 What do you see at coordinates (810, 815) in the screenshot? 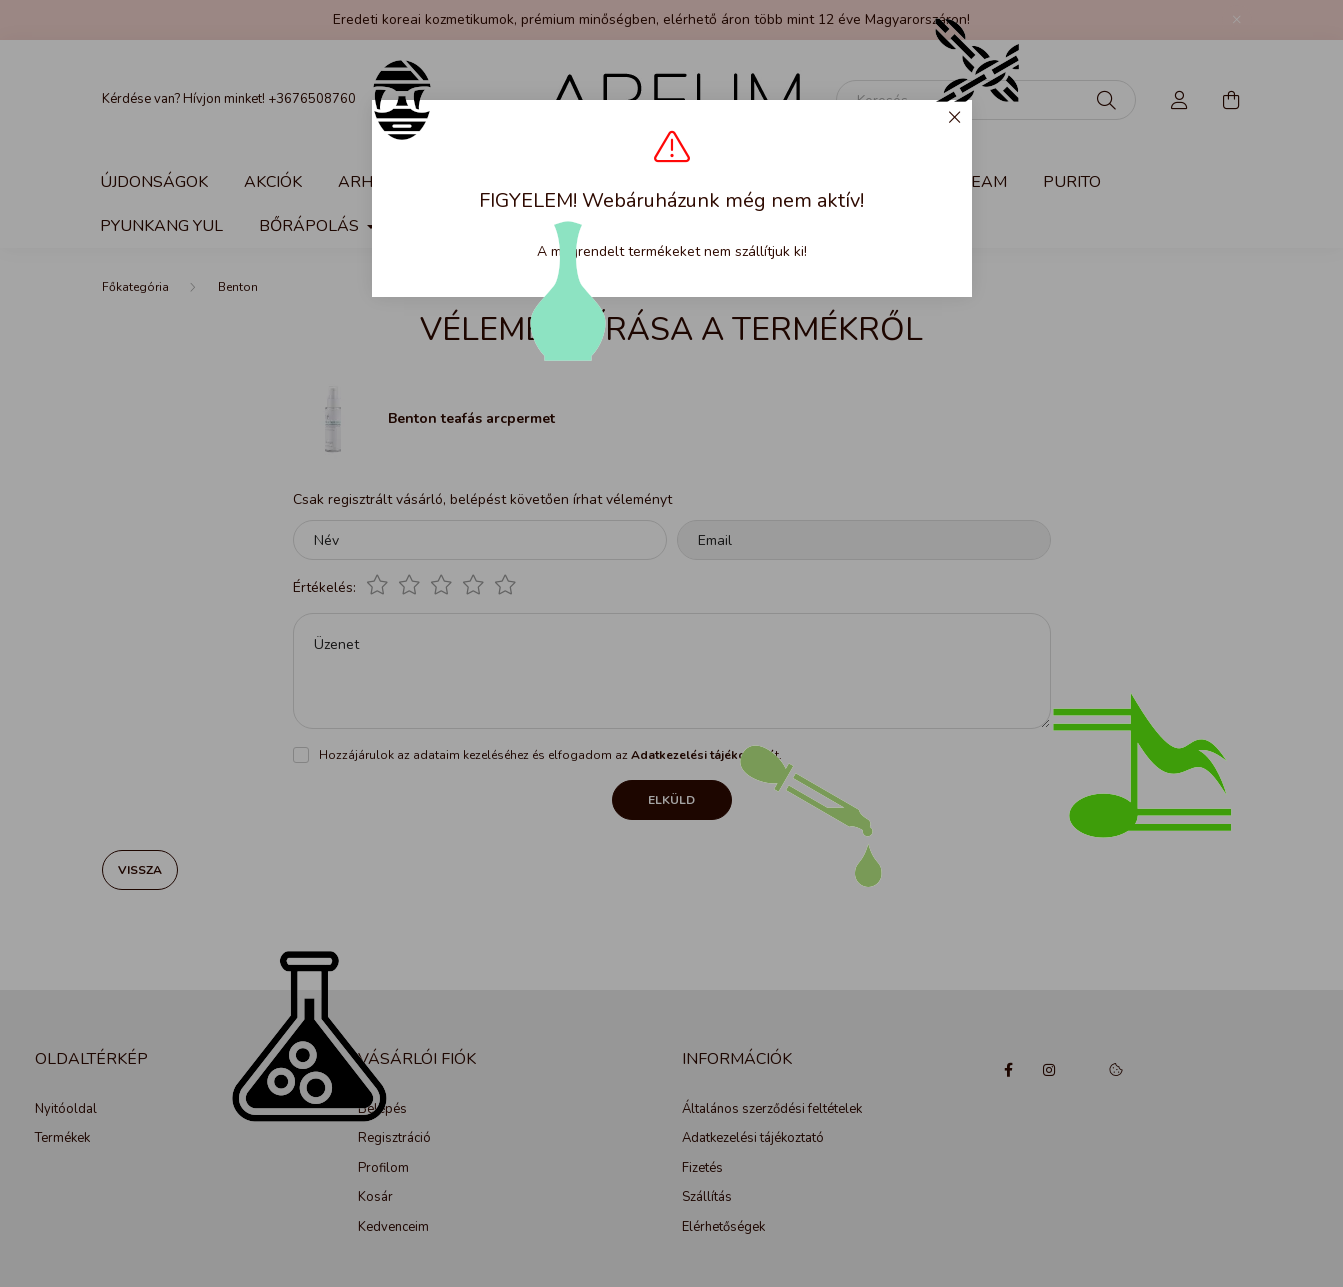
I see `select a color from the canvas` at bounding box center [810, 815].